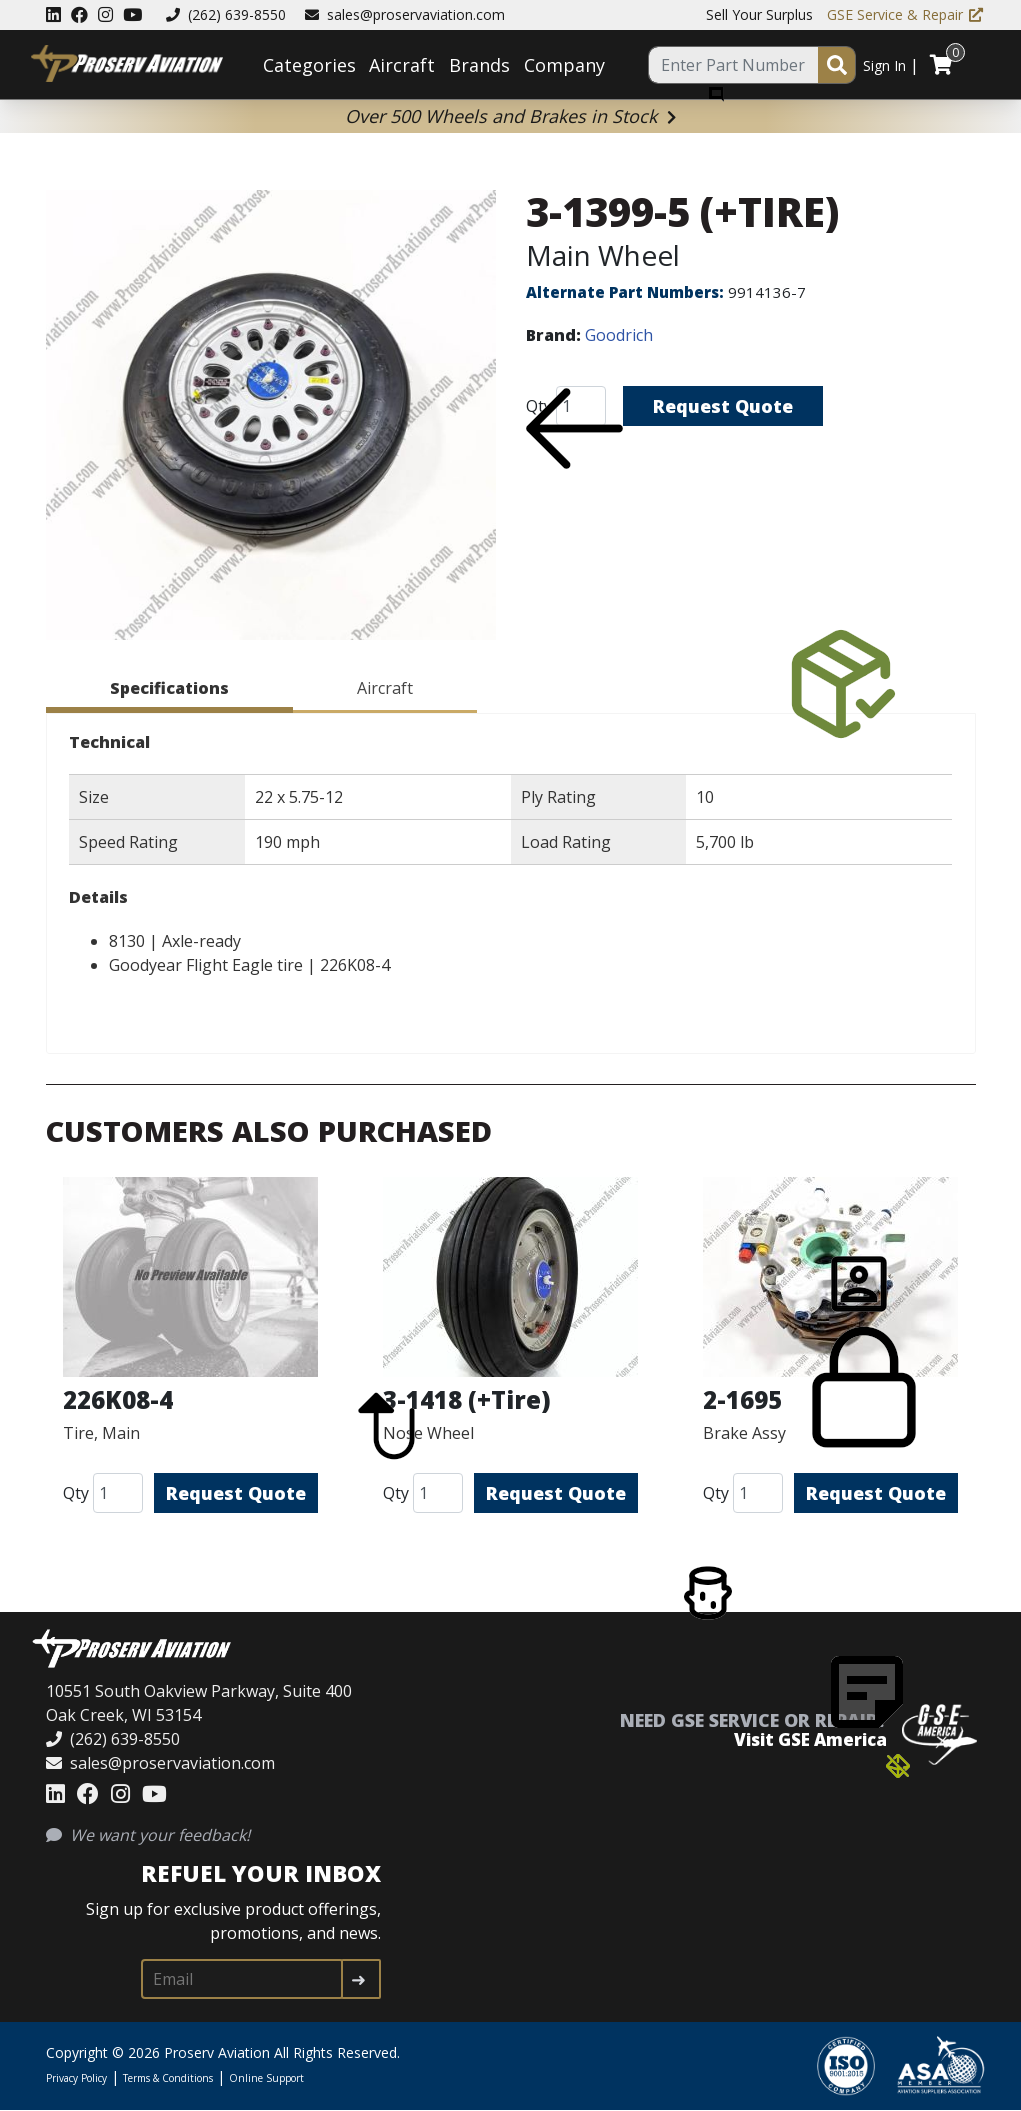  What do you see at coordinates (859, 1284) in the screenshot?
I see `switch to portrait orientation mode` at bounding box center [859, 1284].